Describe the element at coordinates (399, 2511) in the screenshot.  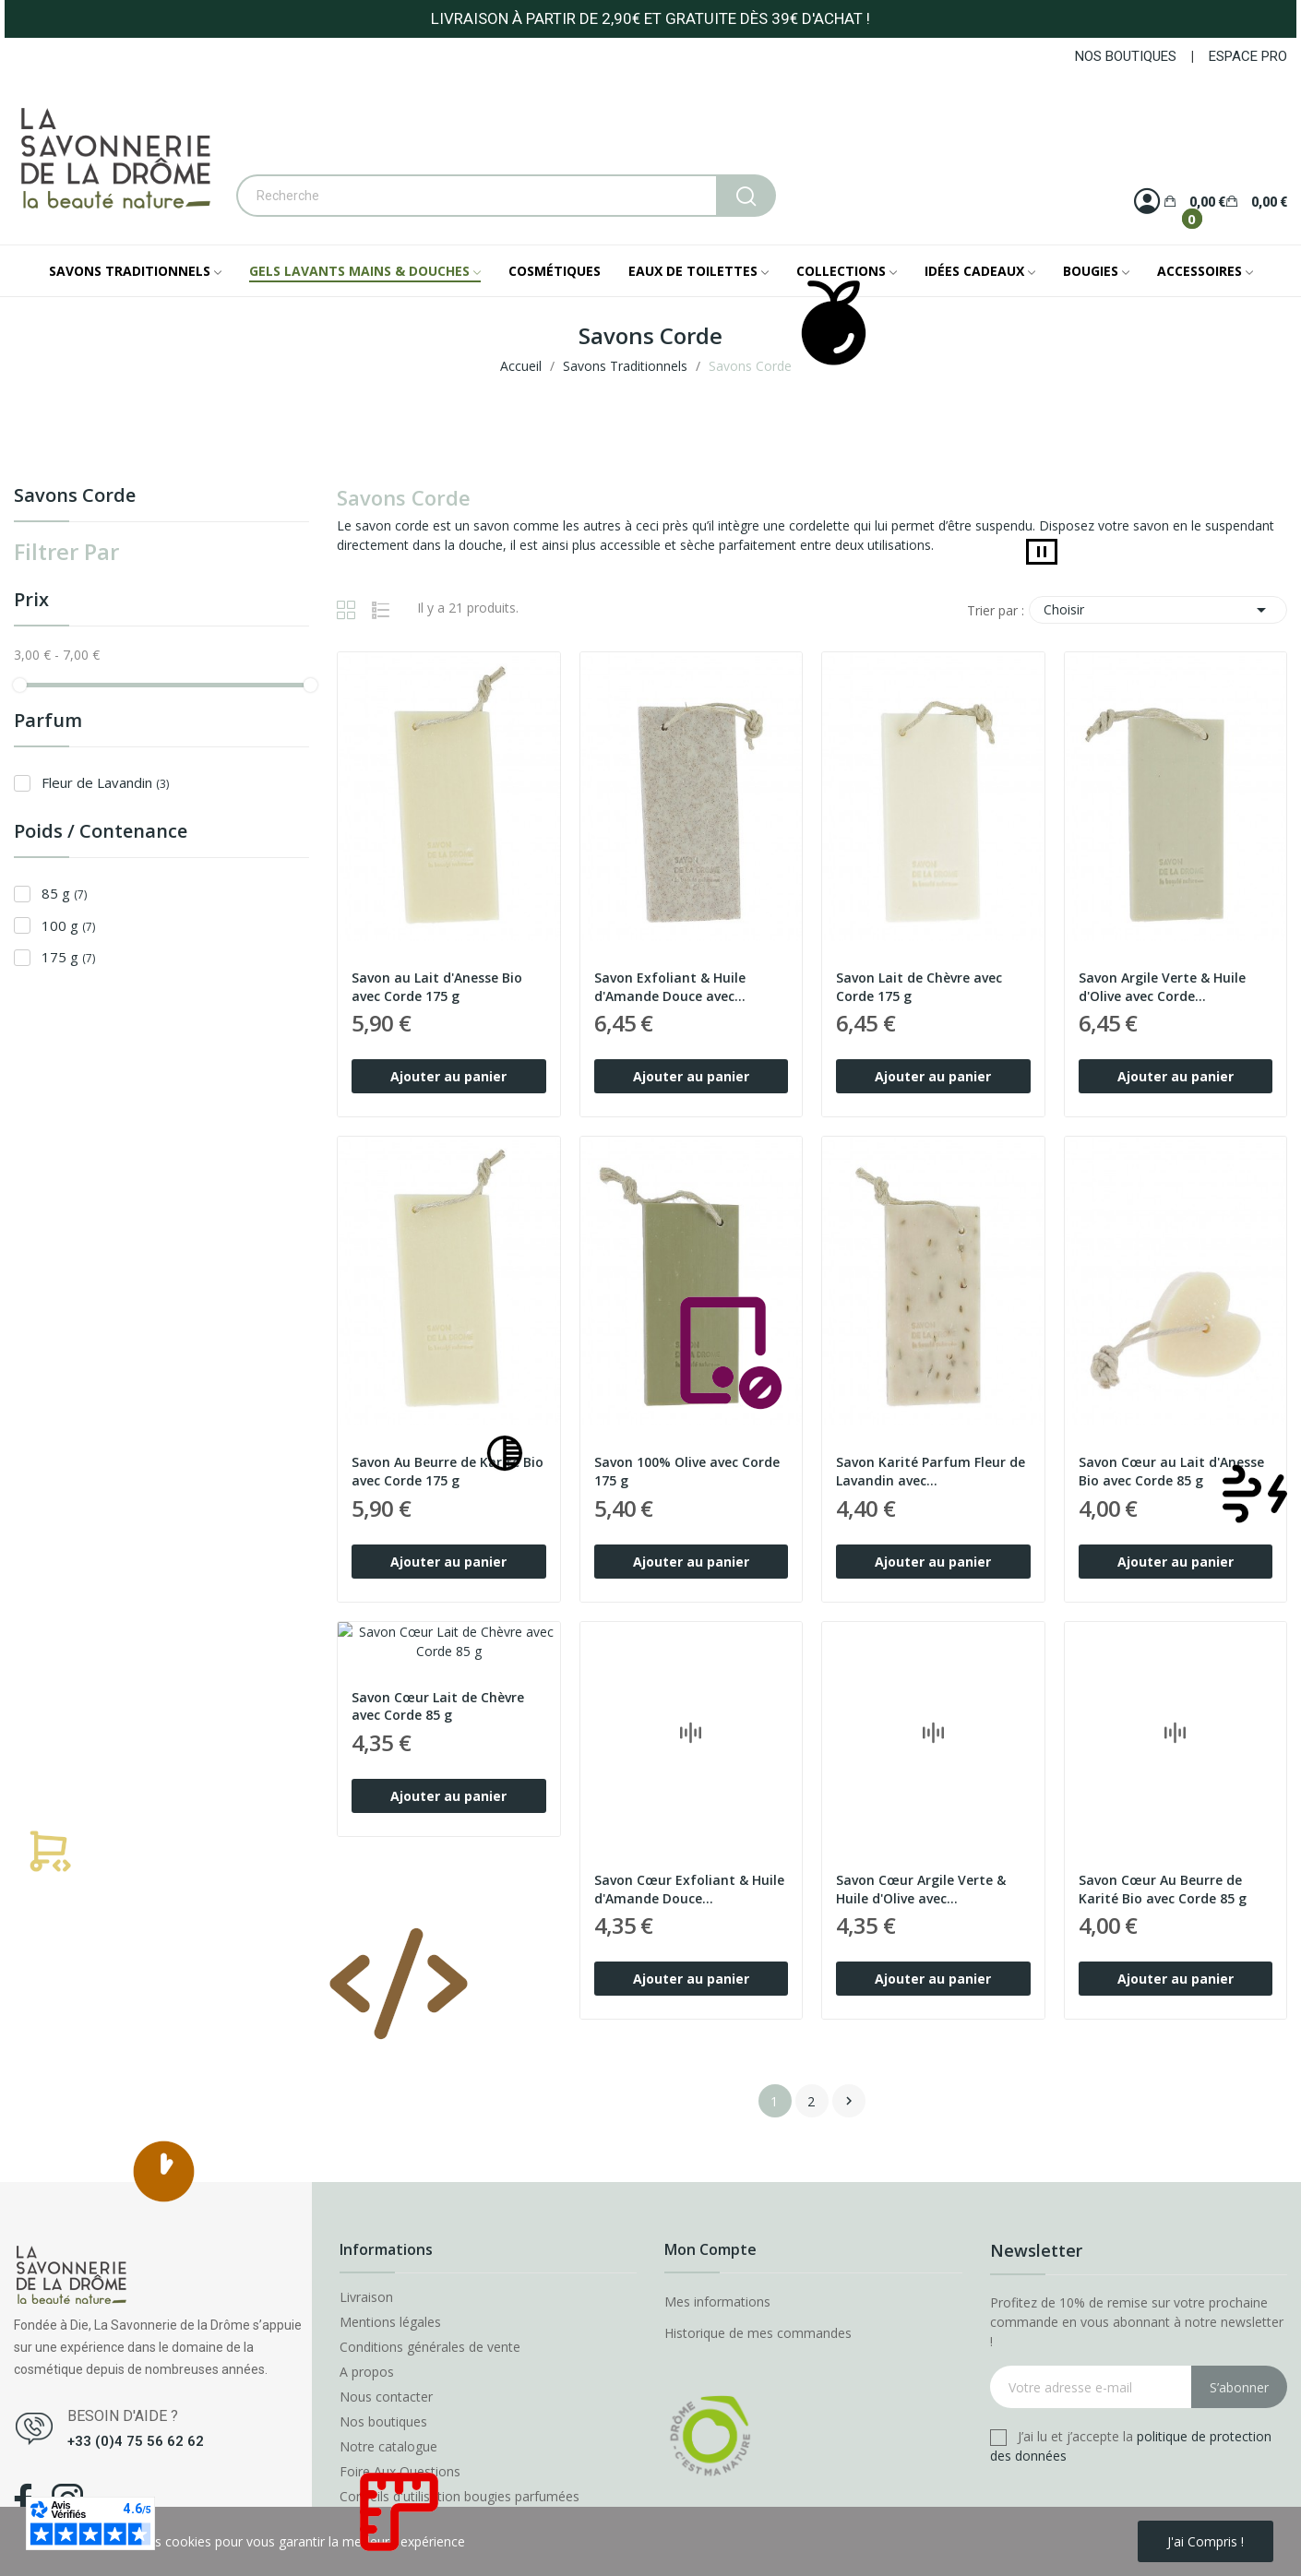
I see `access measurement tools` at that location.